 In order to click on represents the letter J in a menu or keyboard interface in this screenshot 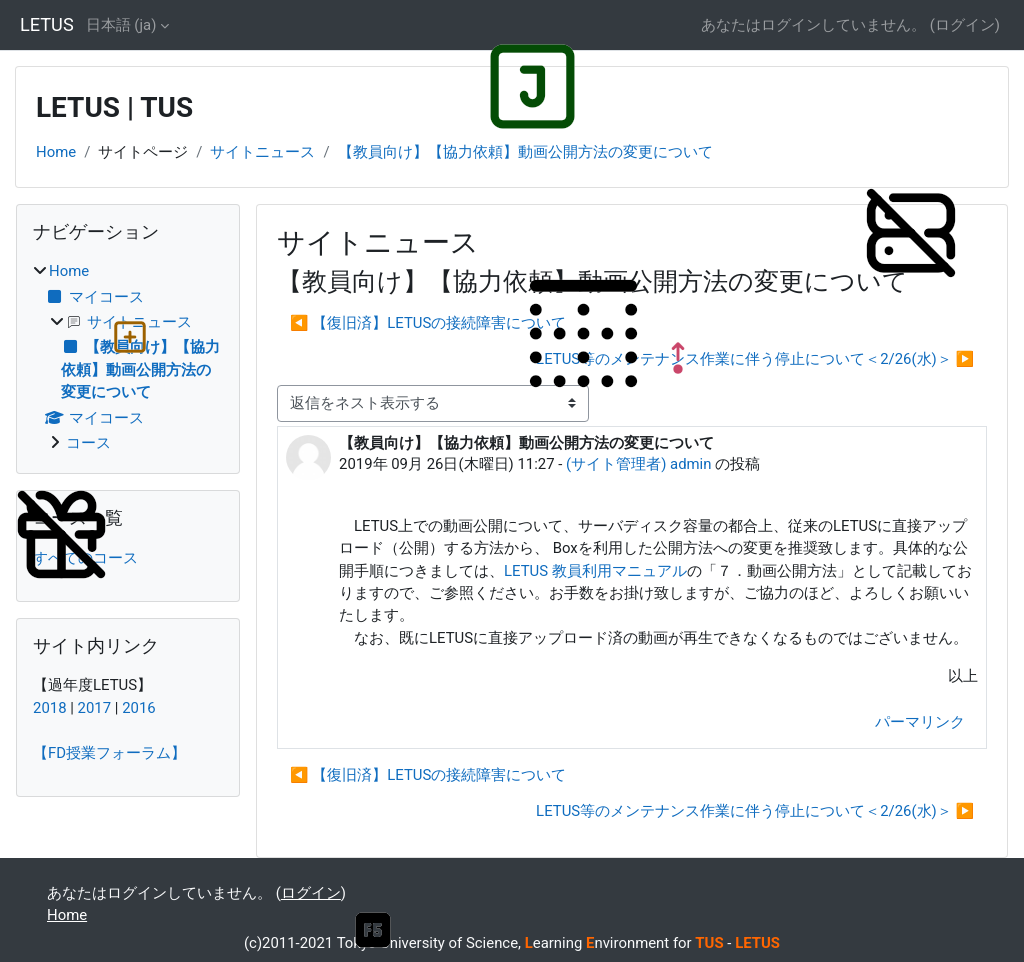, I will do `click(532, 86)`.